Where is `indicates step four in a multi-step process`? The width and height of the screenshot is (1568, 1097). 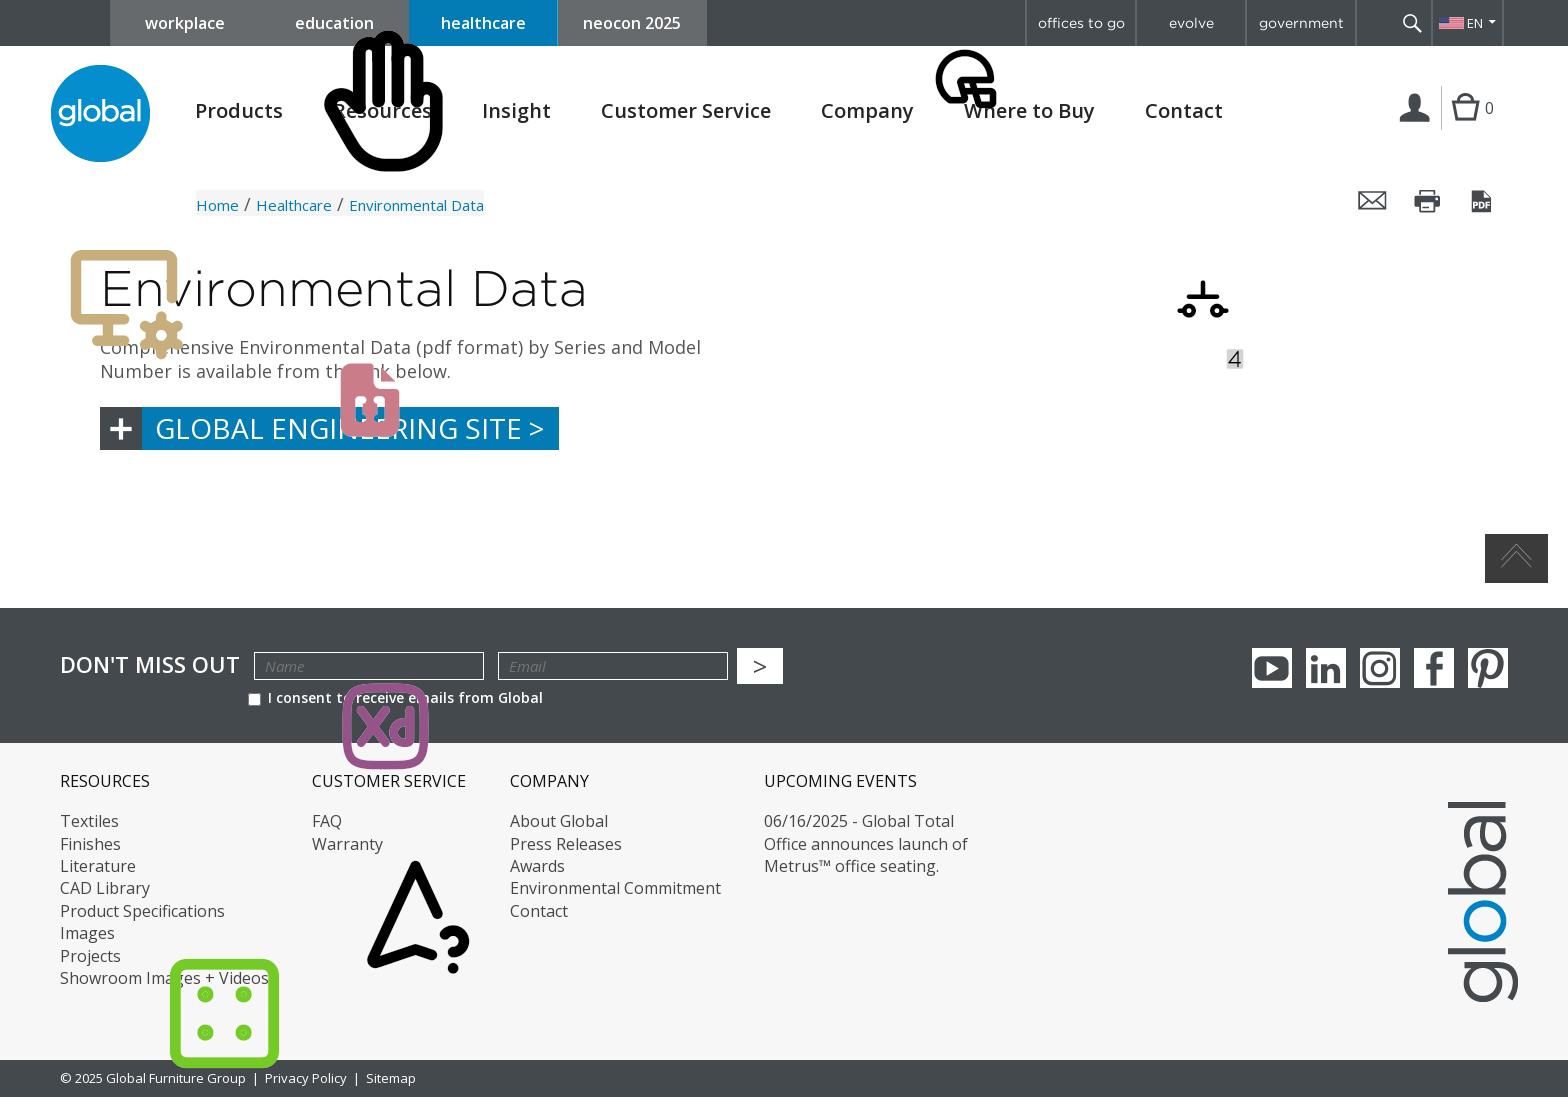
indicates step four in a multi-step process is located at coordinates (1235, 359).